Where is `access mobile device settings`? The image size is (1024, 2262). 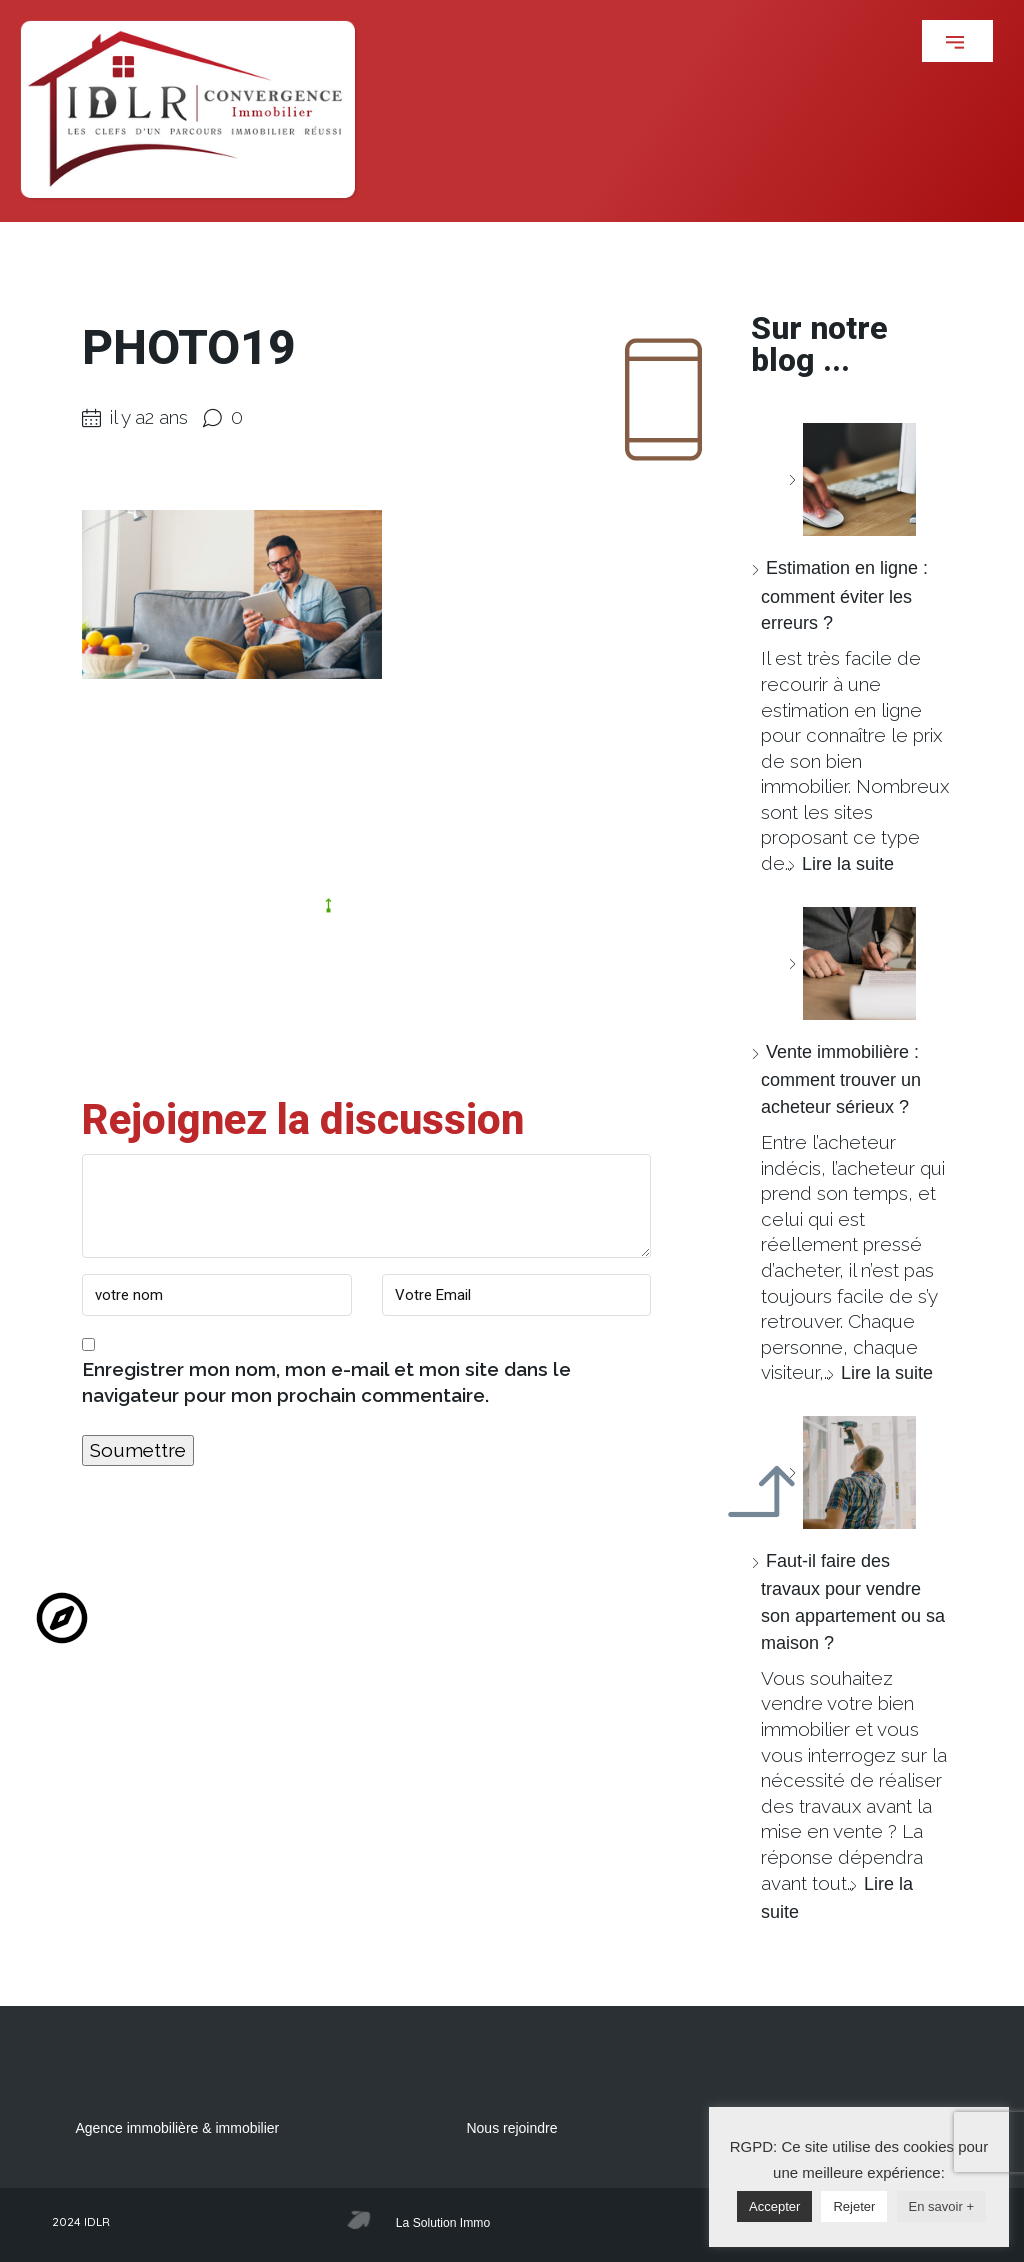
access mobile device settings is located at coordinates (663, 399).